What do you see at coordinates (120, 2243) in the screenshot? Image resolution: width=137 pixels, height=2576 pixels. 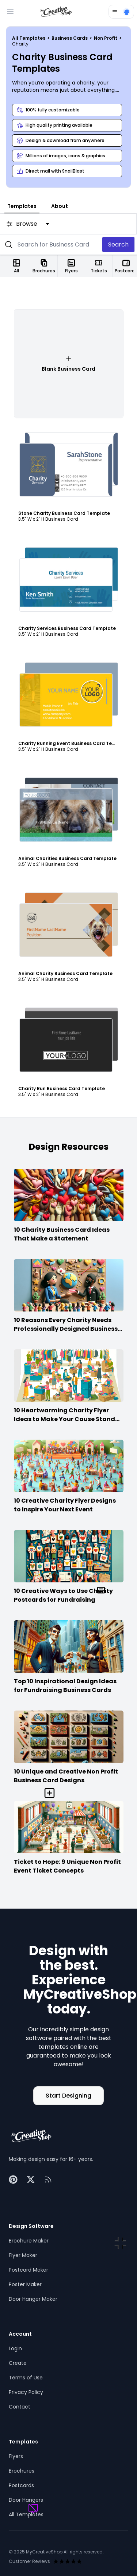 I see `exit fullscreen mode` at bounding box center [120, 2243].